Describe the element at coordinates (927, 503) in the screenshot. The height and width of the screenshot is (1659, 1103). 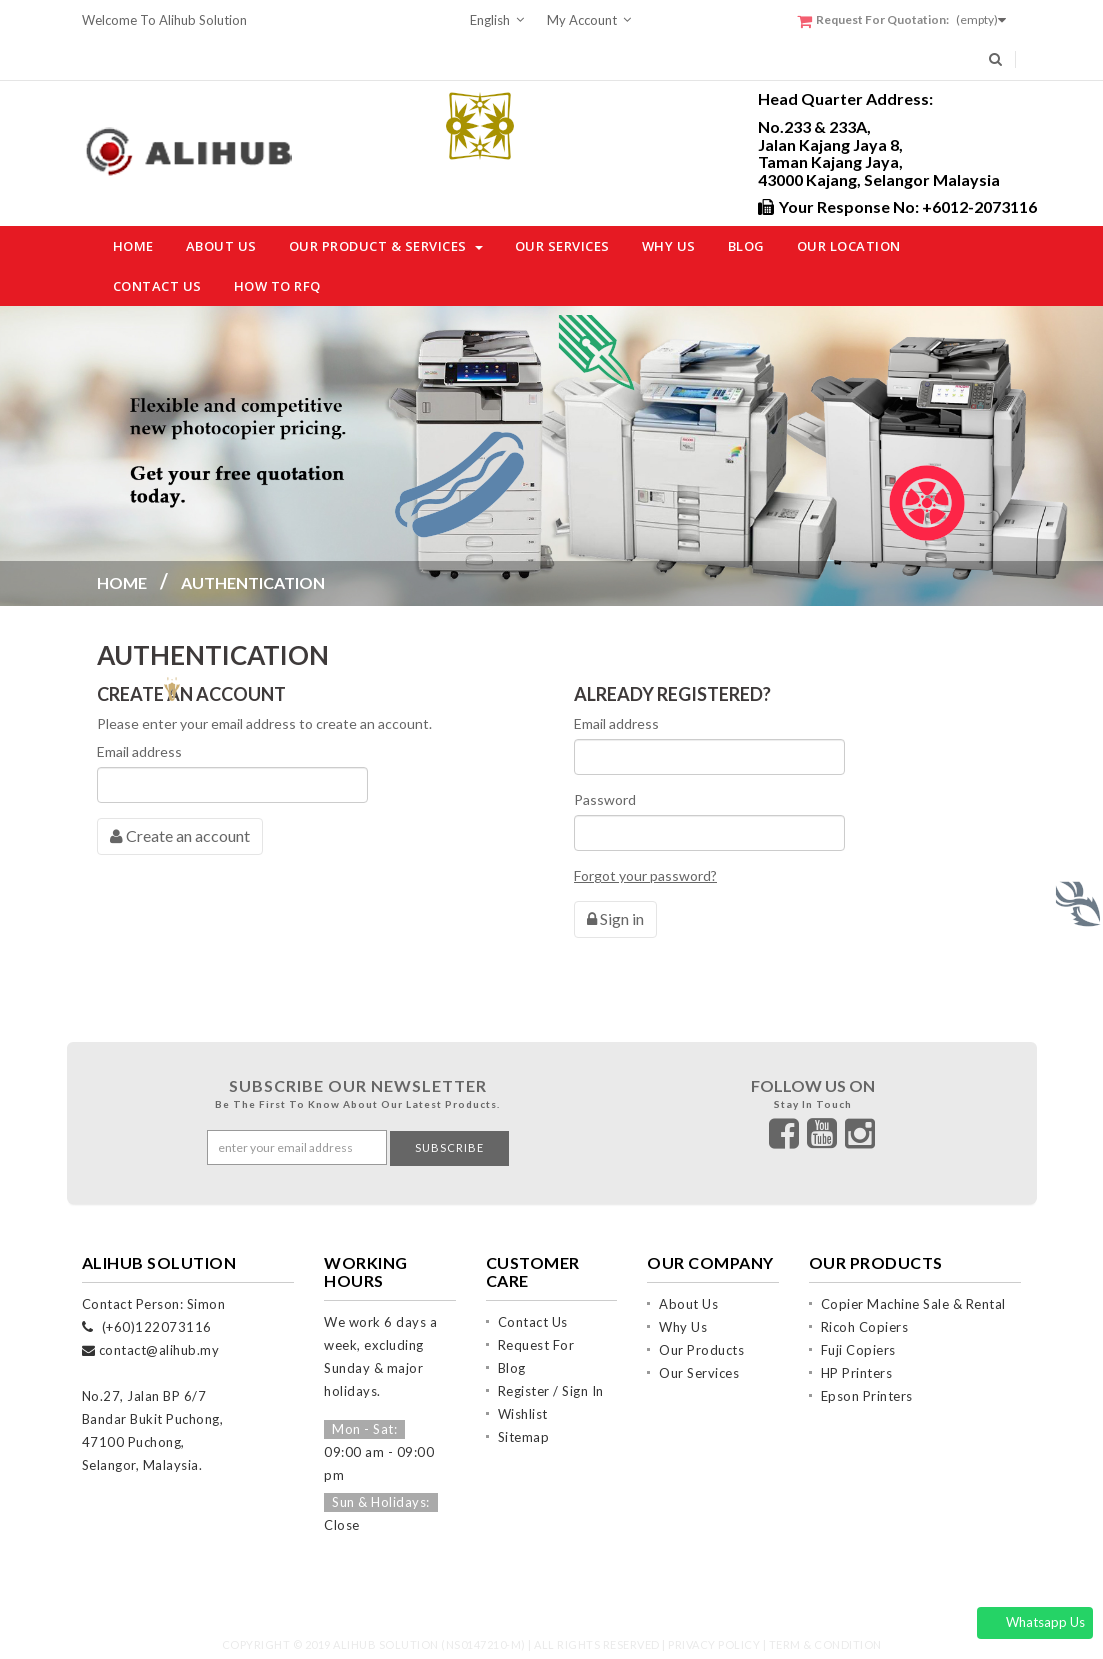
I see `access vehicle or tire settings` at that location.